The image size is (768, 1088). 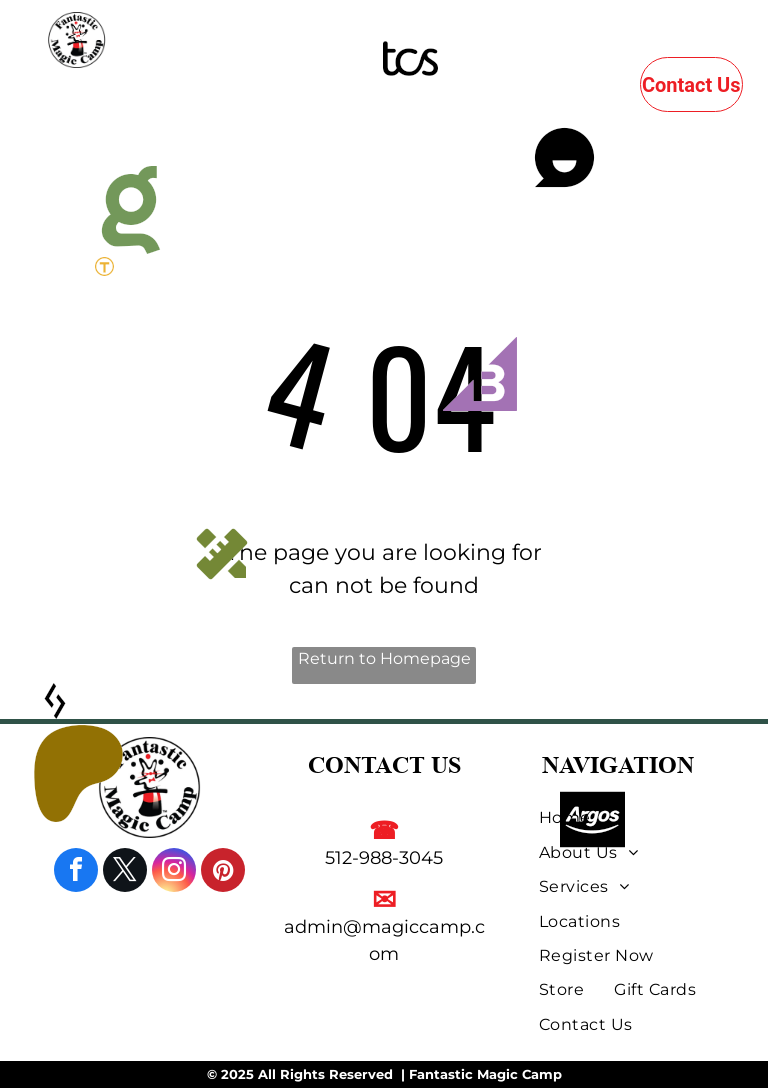 I want to click on Tata Consultancy Services company logo, so click(x=410, y=58).